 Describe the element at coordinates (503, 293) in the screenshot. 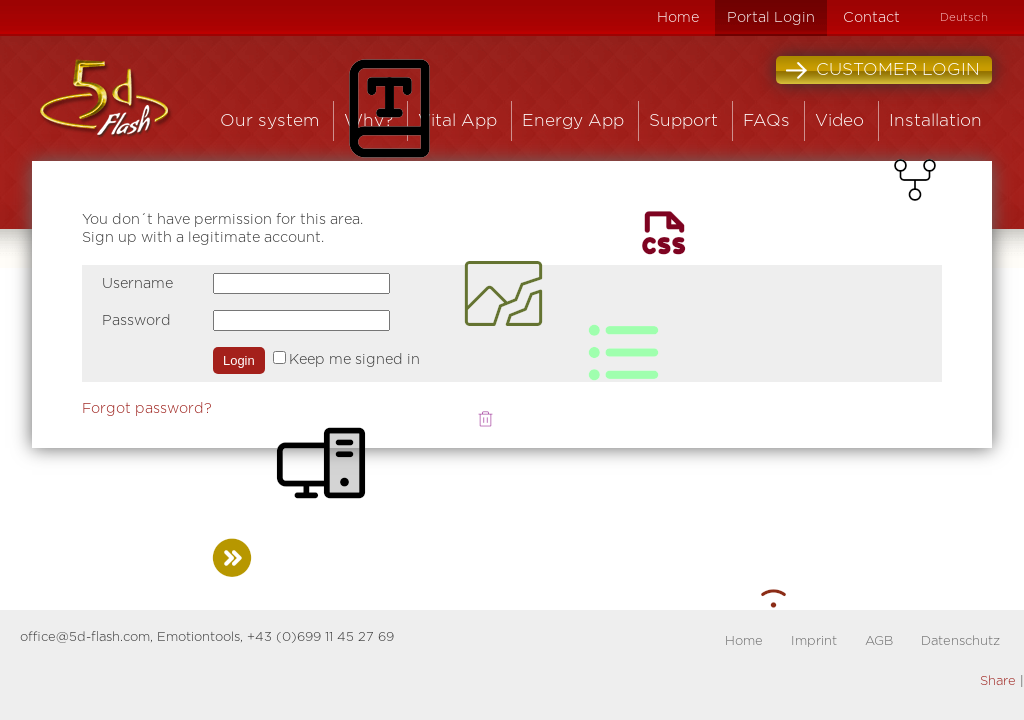

I see `indicates a broken or corrupted image file` at that location.